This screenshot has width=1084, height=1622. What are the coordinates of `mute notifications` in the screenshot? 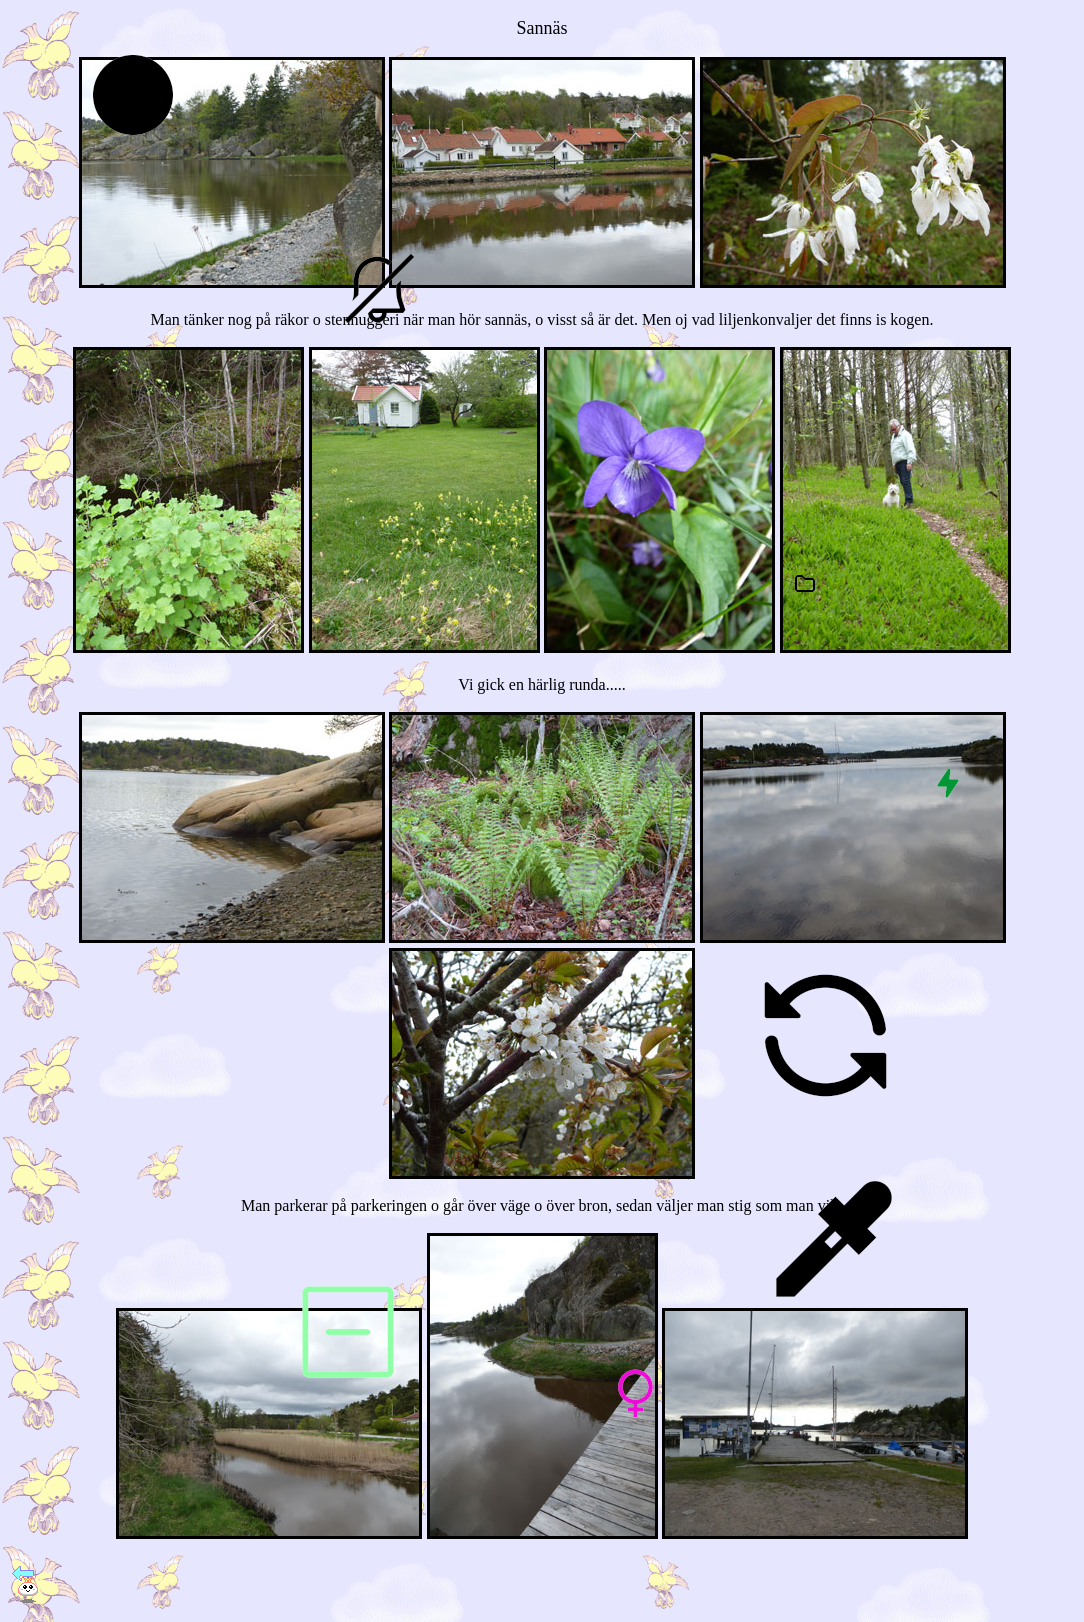 It's located at (377, 289).